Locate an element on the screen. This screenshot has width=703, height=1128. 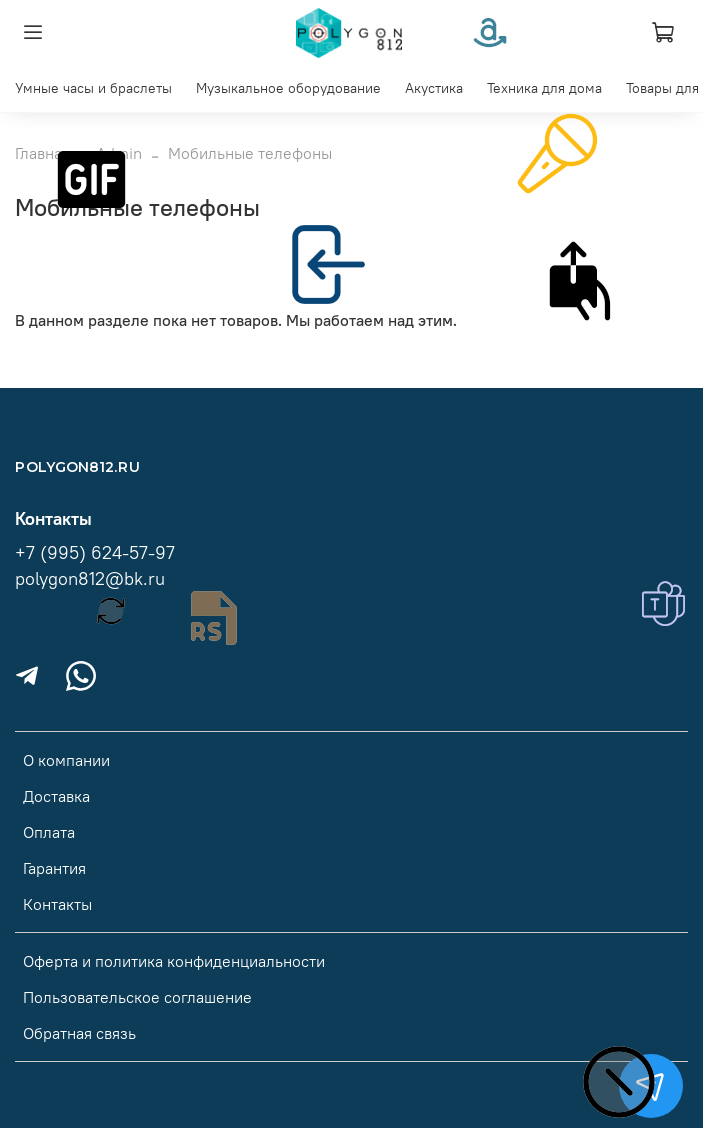
deposit or submit an item is located at coordinates (576, 281).